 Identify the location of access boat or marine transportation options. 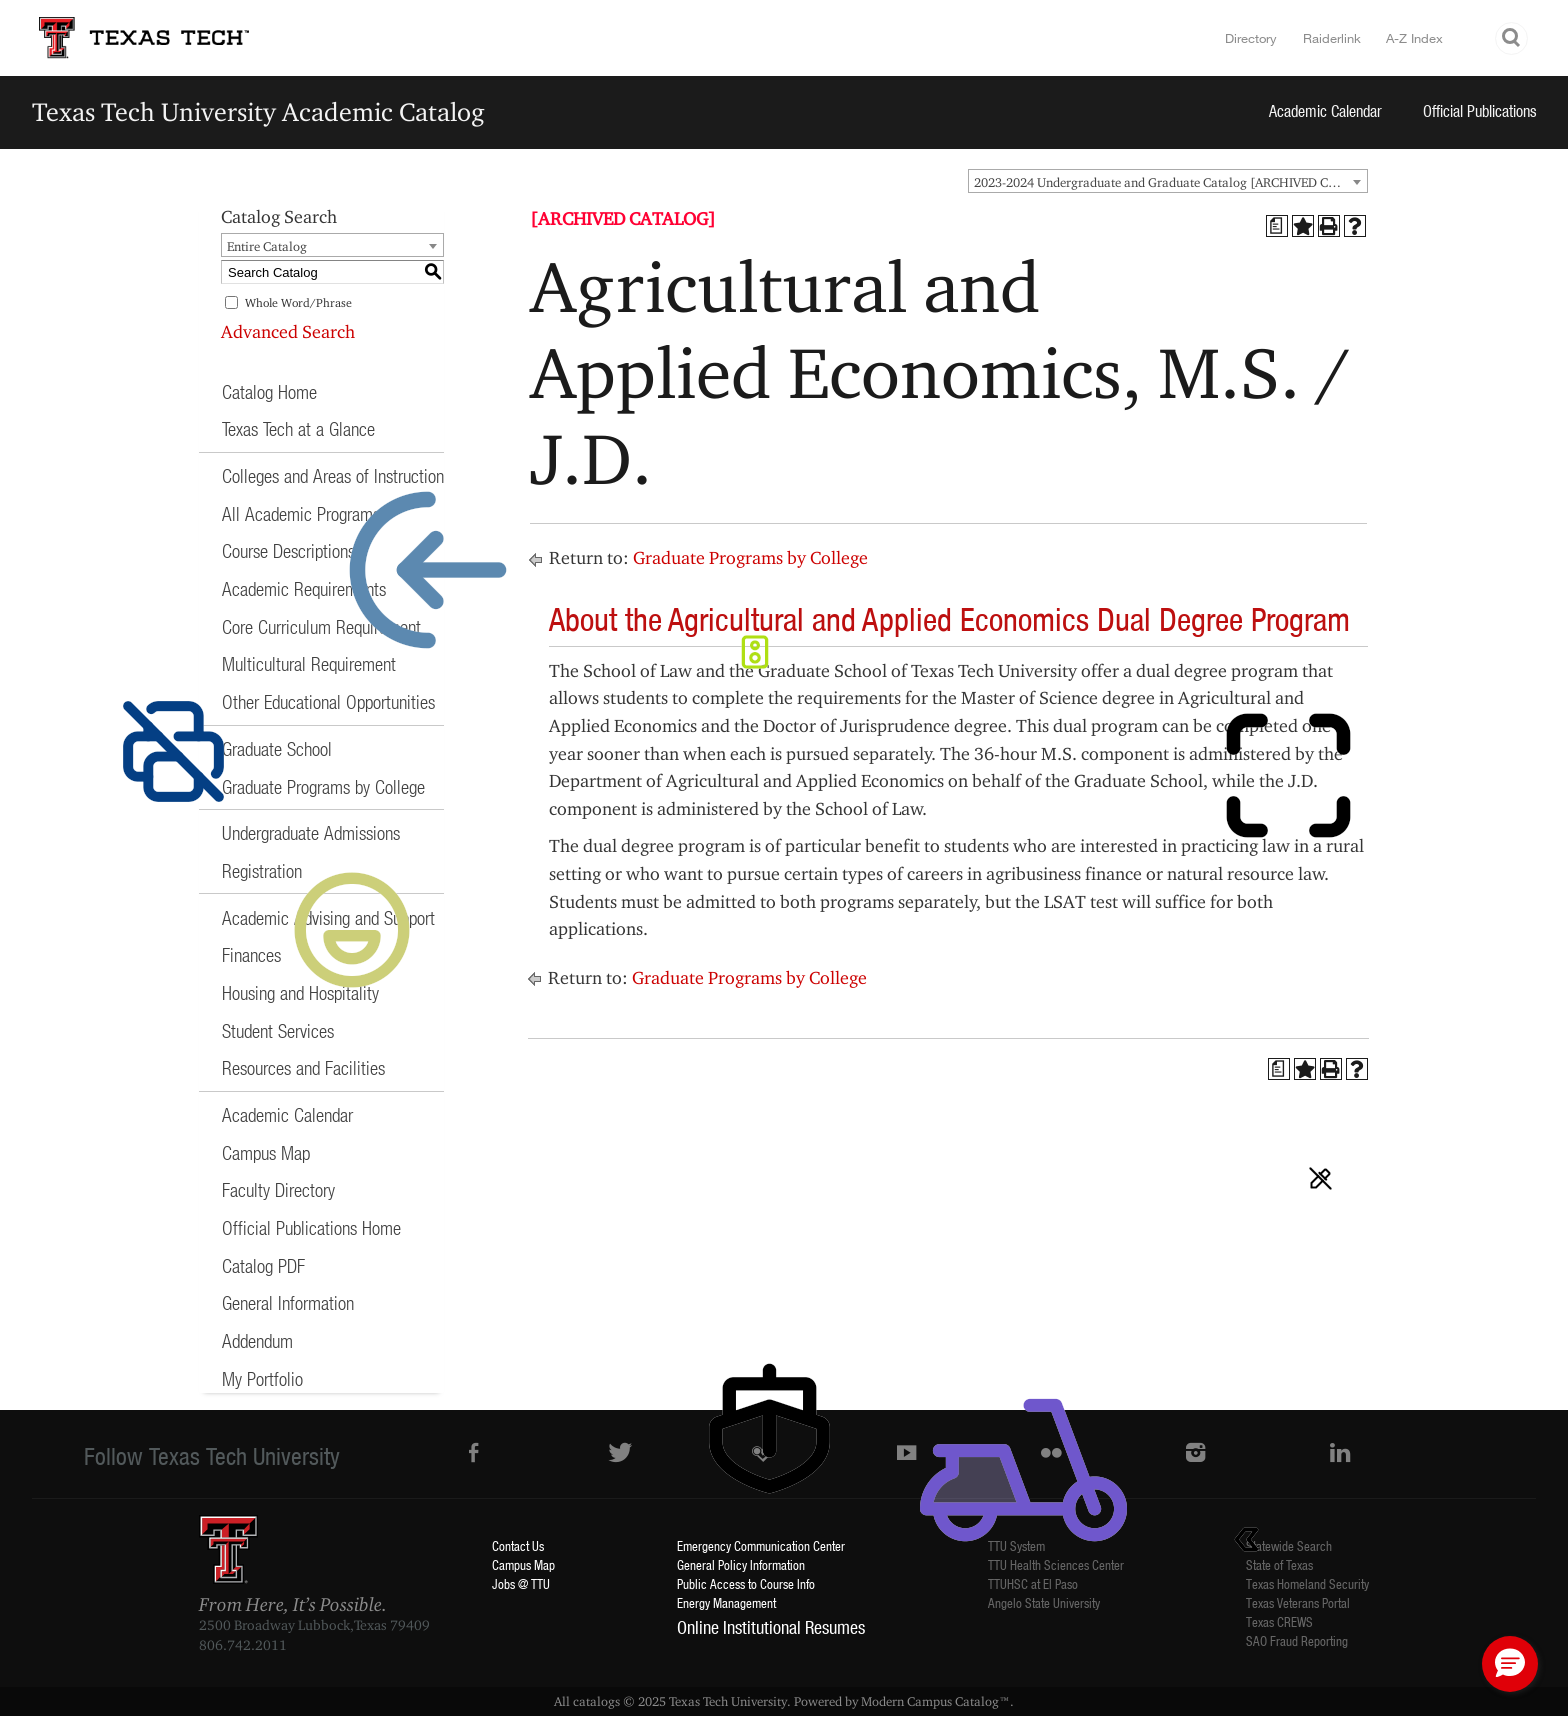
(769, 1428).